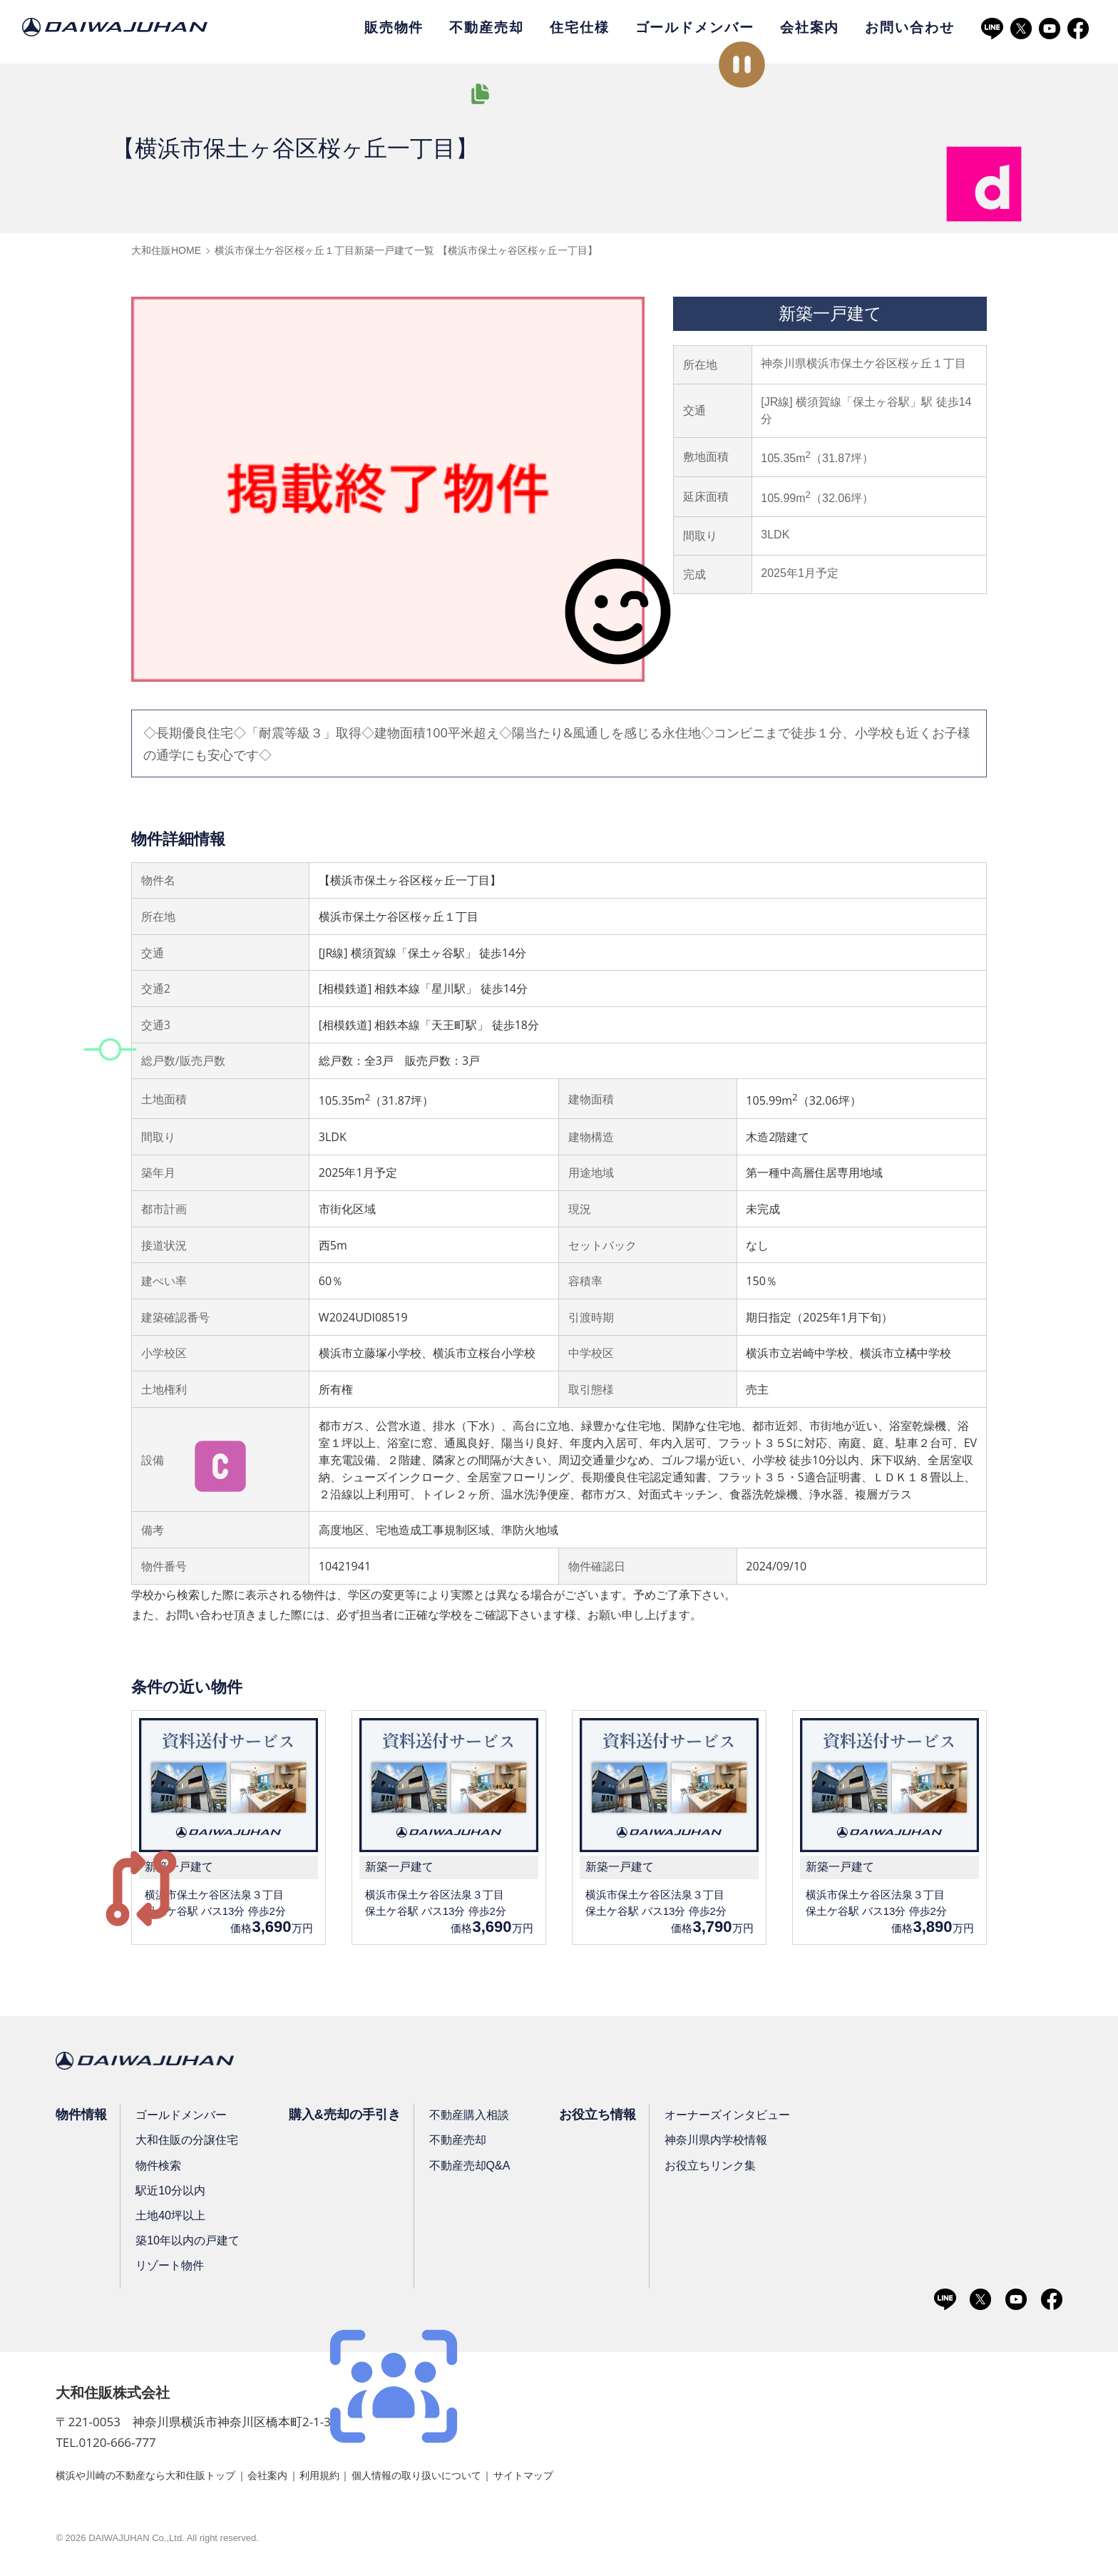  What do you see at coordinates (480, 93) in the screenshot?
I see `duplicate or copy a document` at bounding box center [480, 93].